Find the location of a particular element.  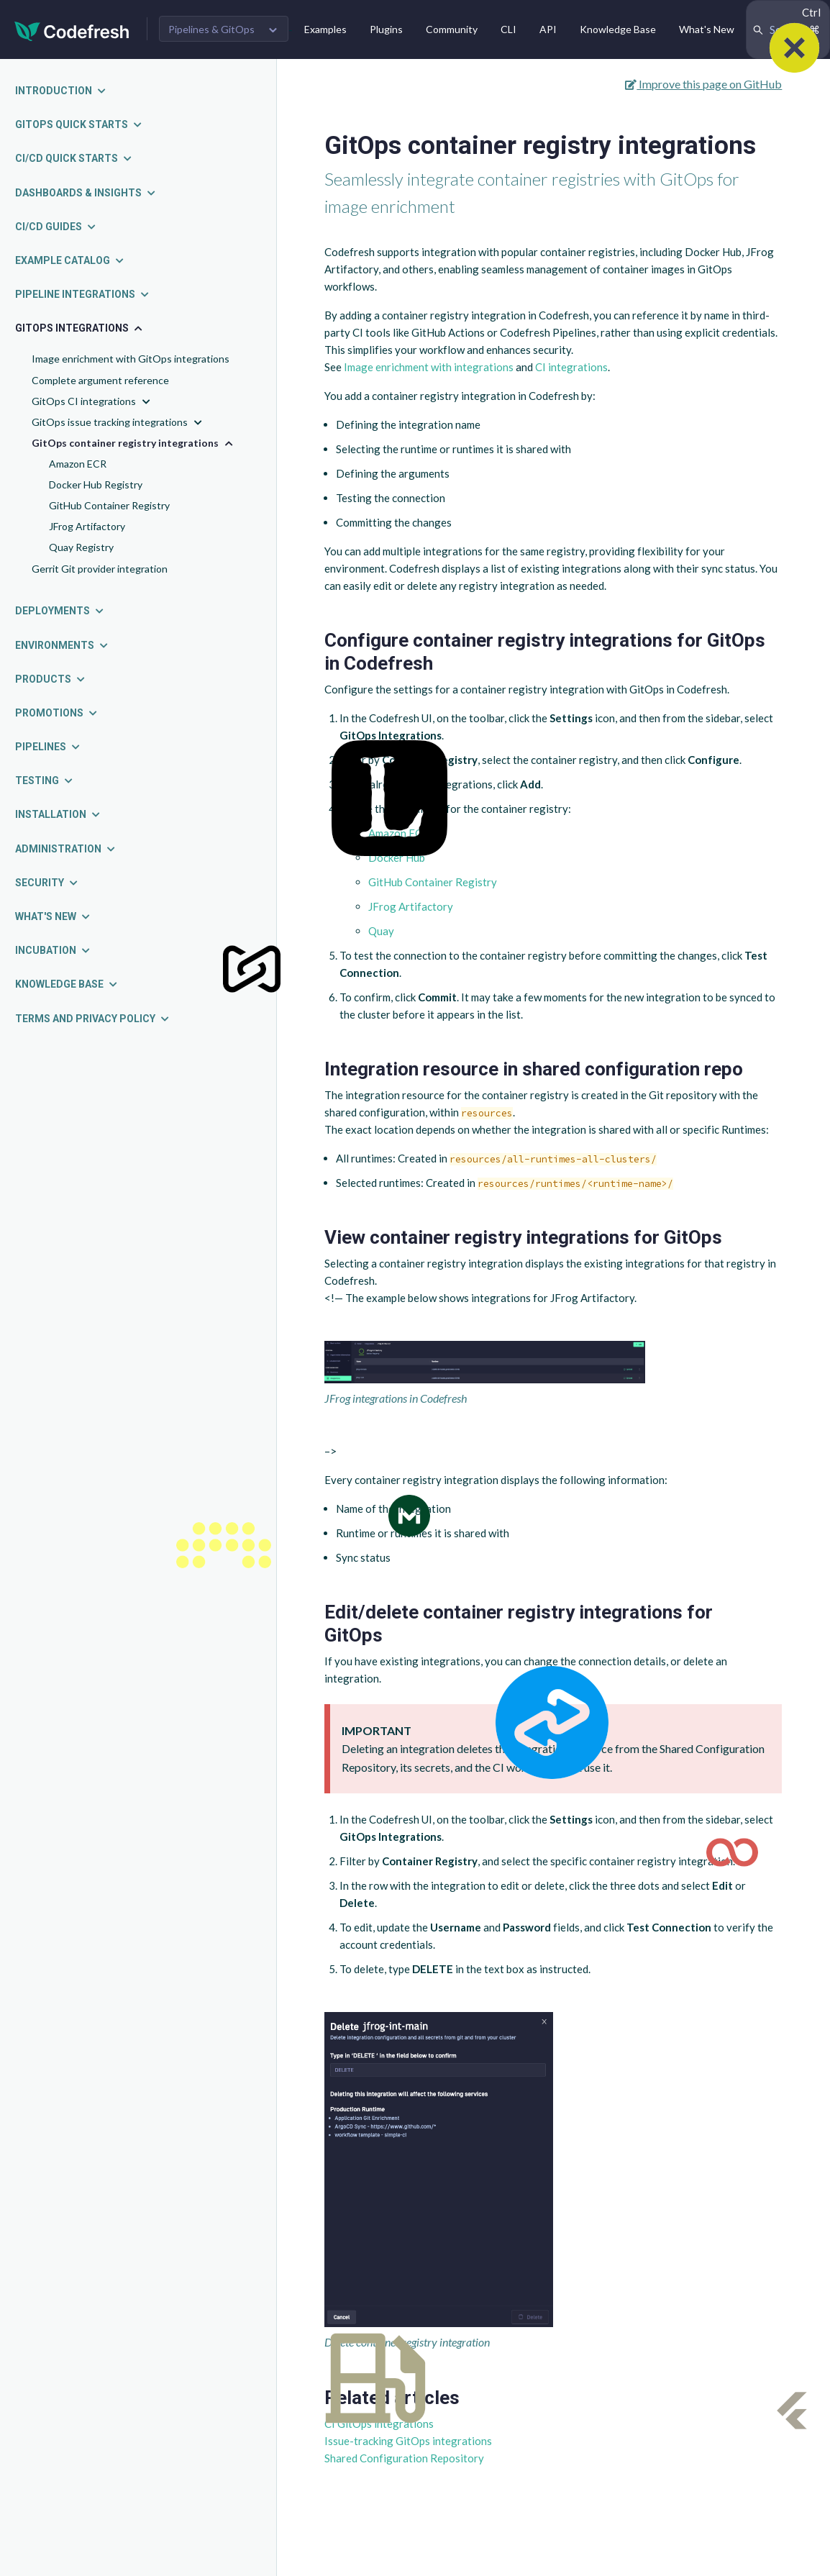

Elegoo brand logo is located at coordinates (732, 1852).